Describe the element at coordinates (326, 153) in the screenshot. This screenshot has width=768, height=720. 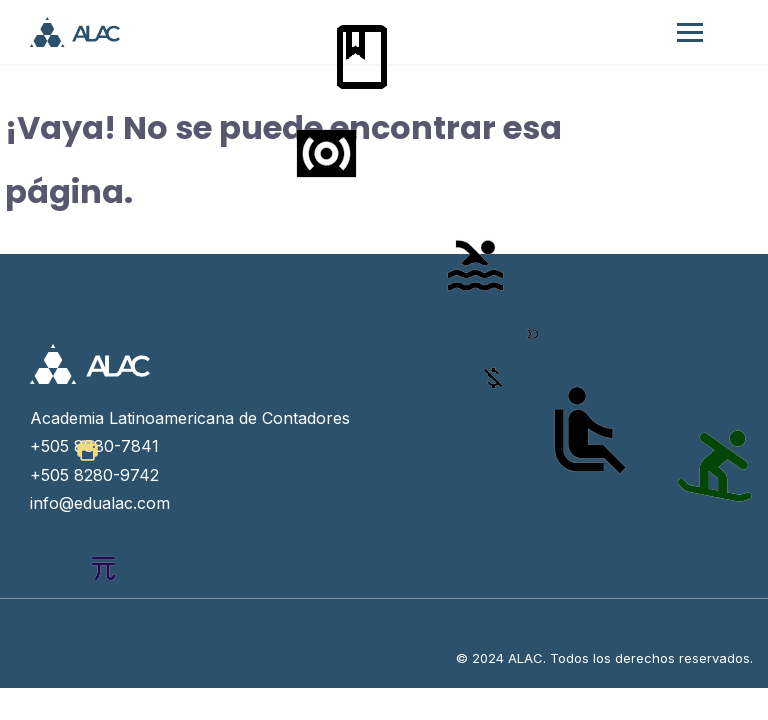
I see `enable surround sound audio output` at that location.